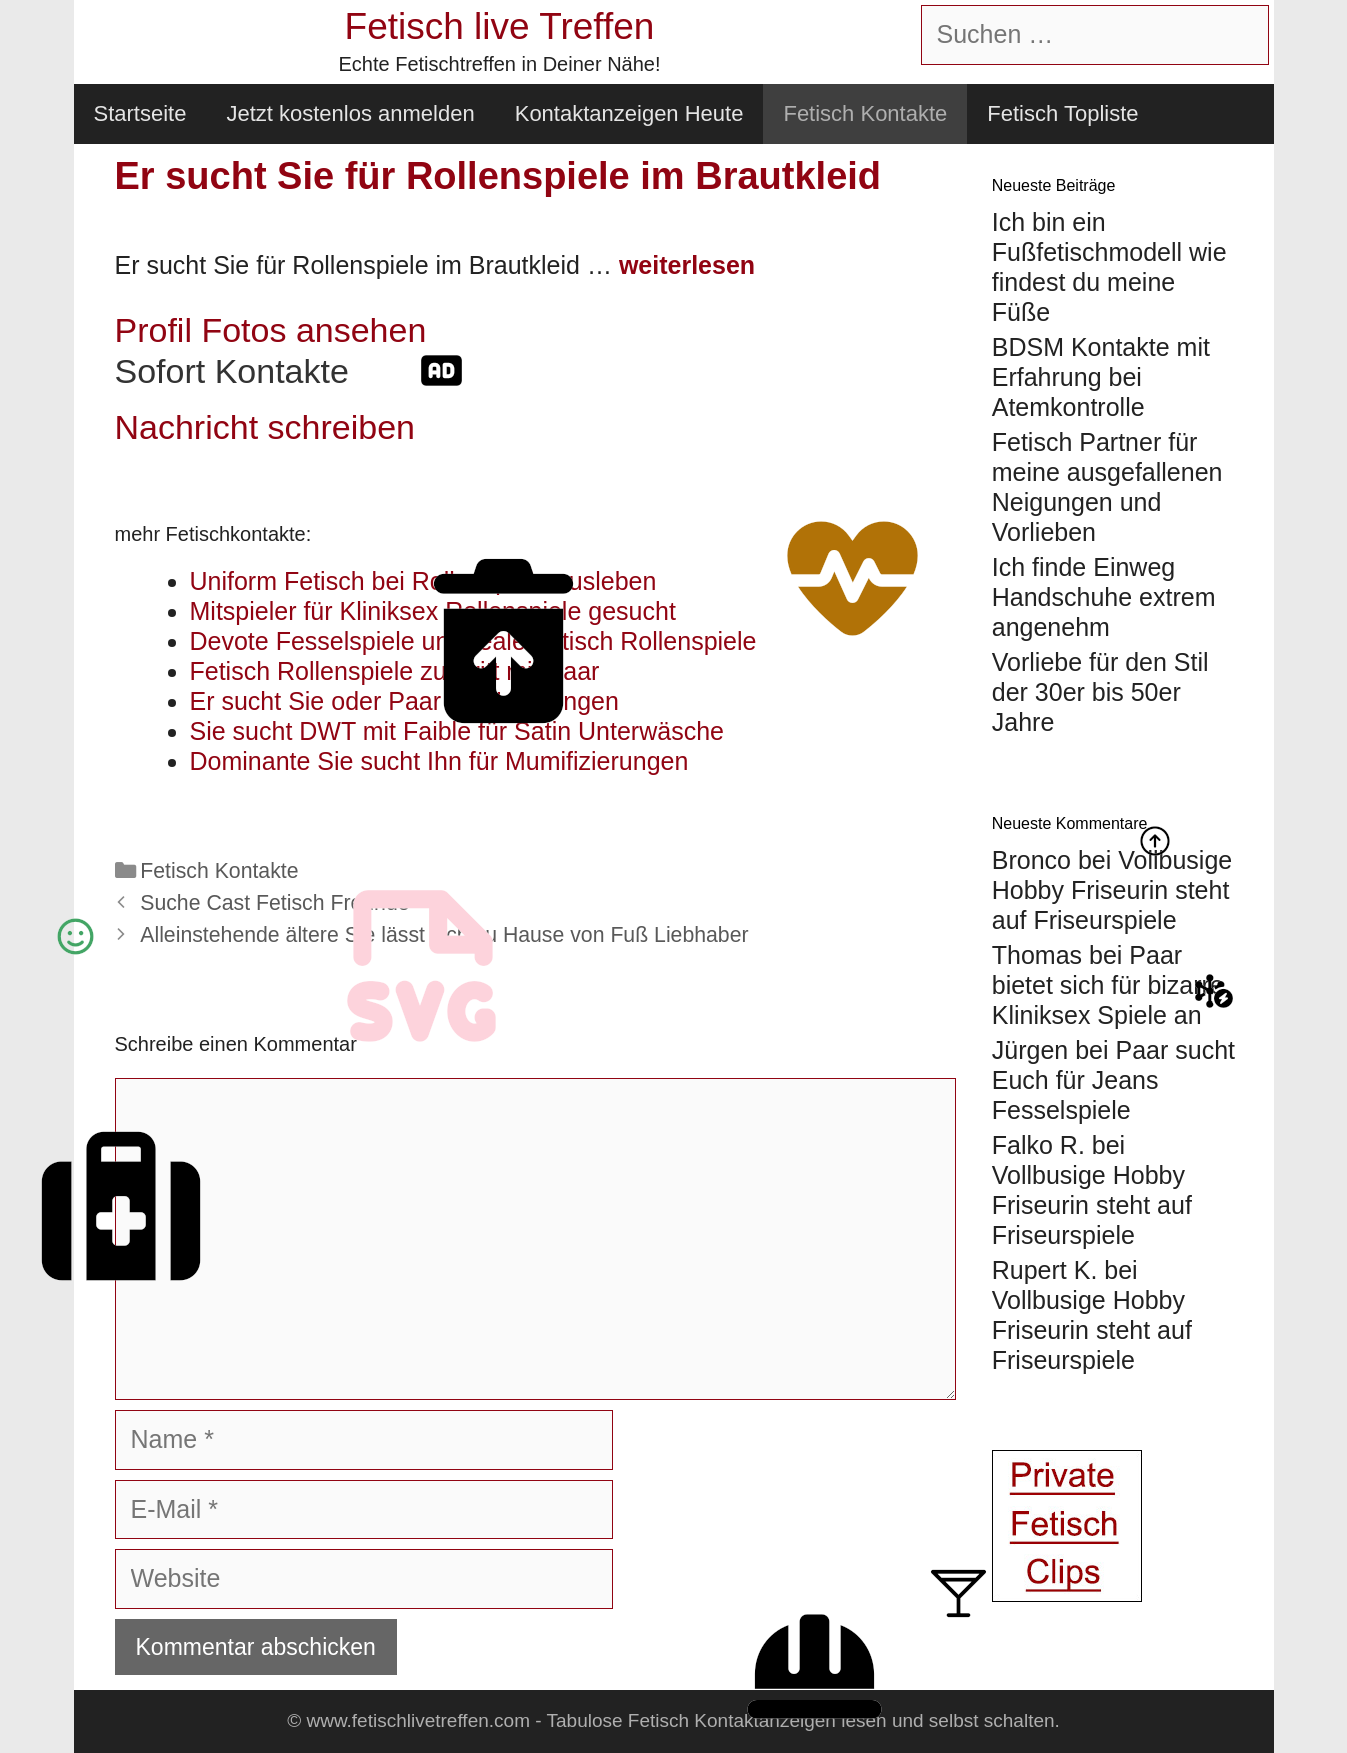 The image size is (1347, 1753). I want to click on scroll to top of page, so click(1155, 841).